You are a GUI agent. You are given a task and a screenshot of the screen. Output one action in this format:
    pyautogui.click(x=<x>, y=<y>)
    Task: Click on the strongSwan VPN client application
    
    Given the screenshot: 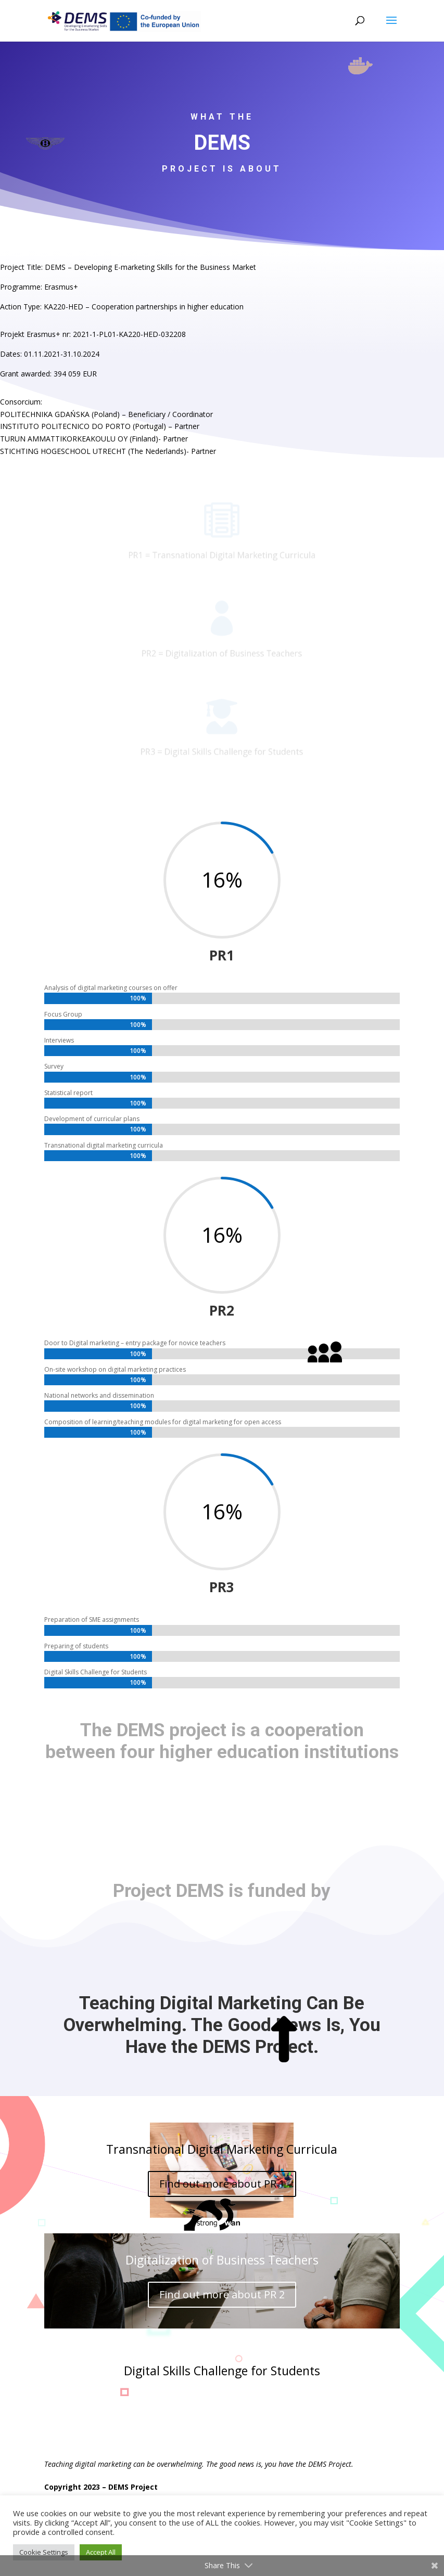 What is the action you would take?
    pyautogui.click(x=211, y=2215)
    